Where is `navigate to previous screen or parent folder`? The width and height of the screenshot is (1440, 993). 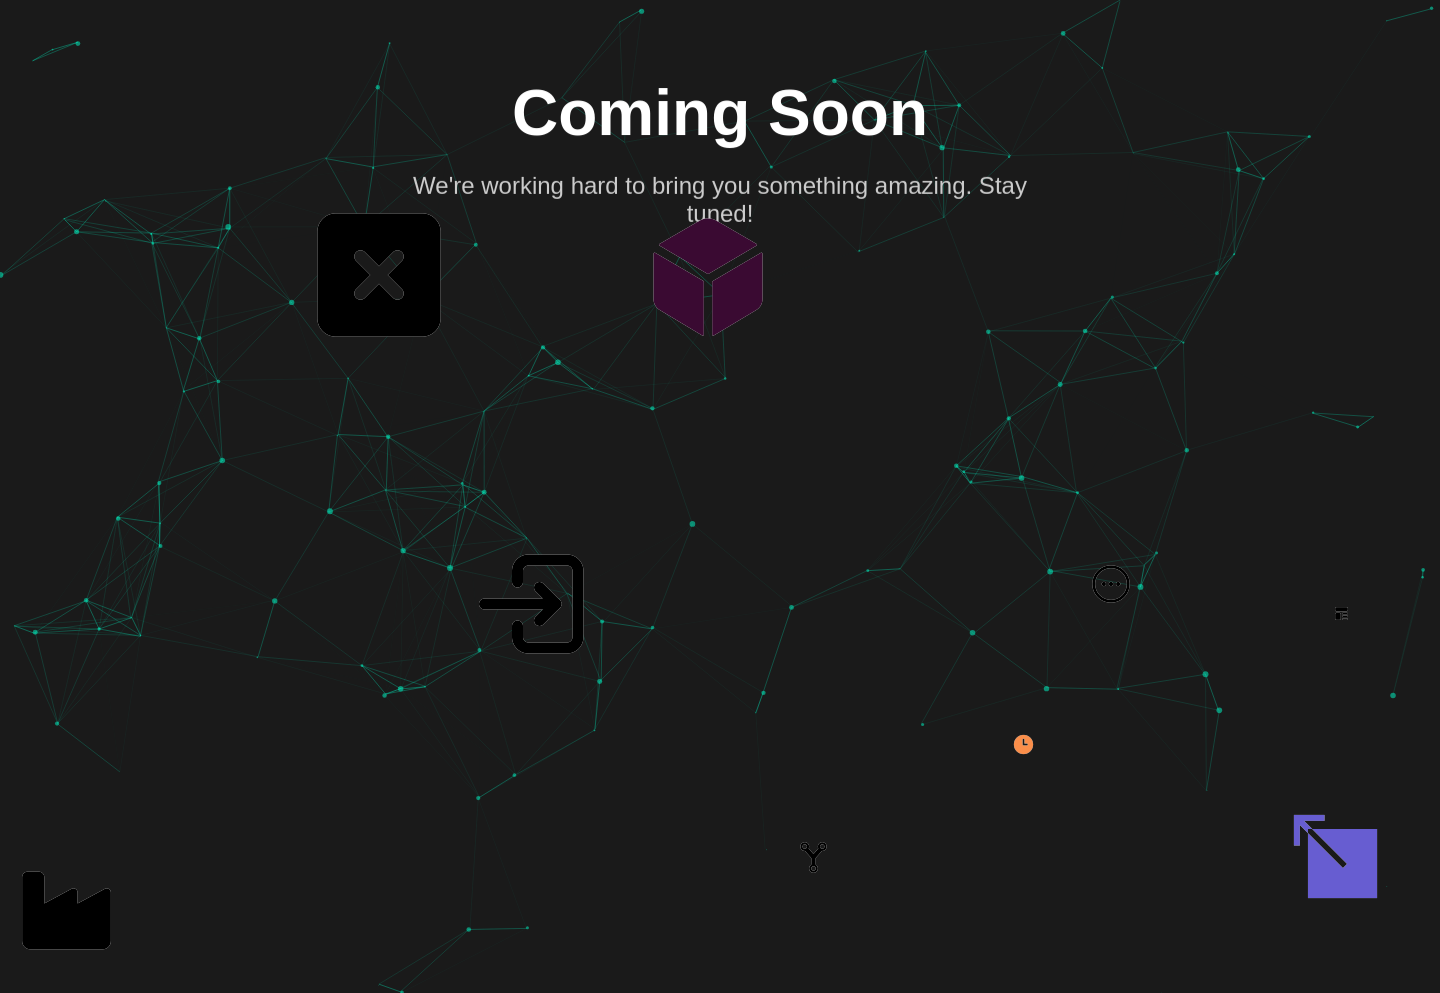 navigate to previous screen or parent folder is located at coordinates (1335, 856).